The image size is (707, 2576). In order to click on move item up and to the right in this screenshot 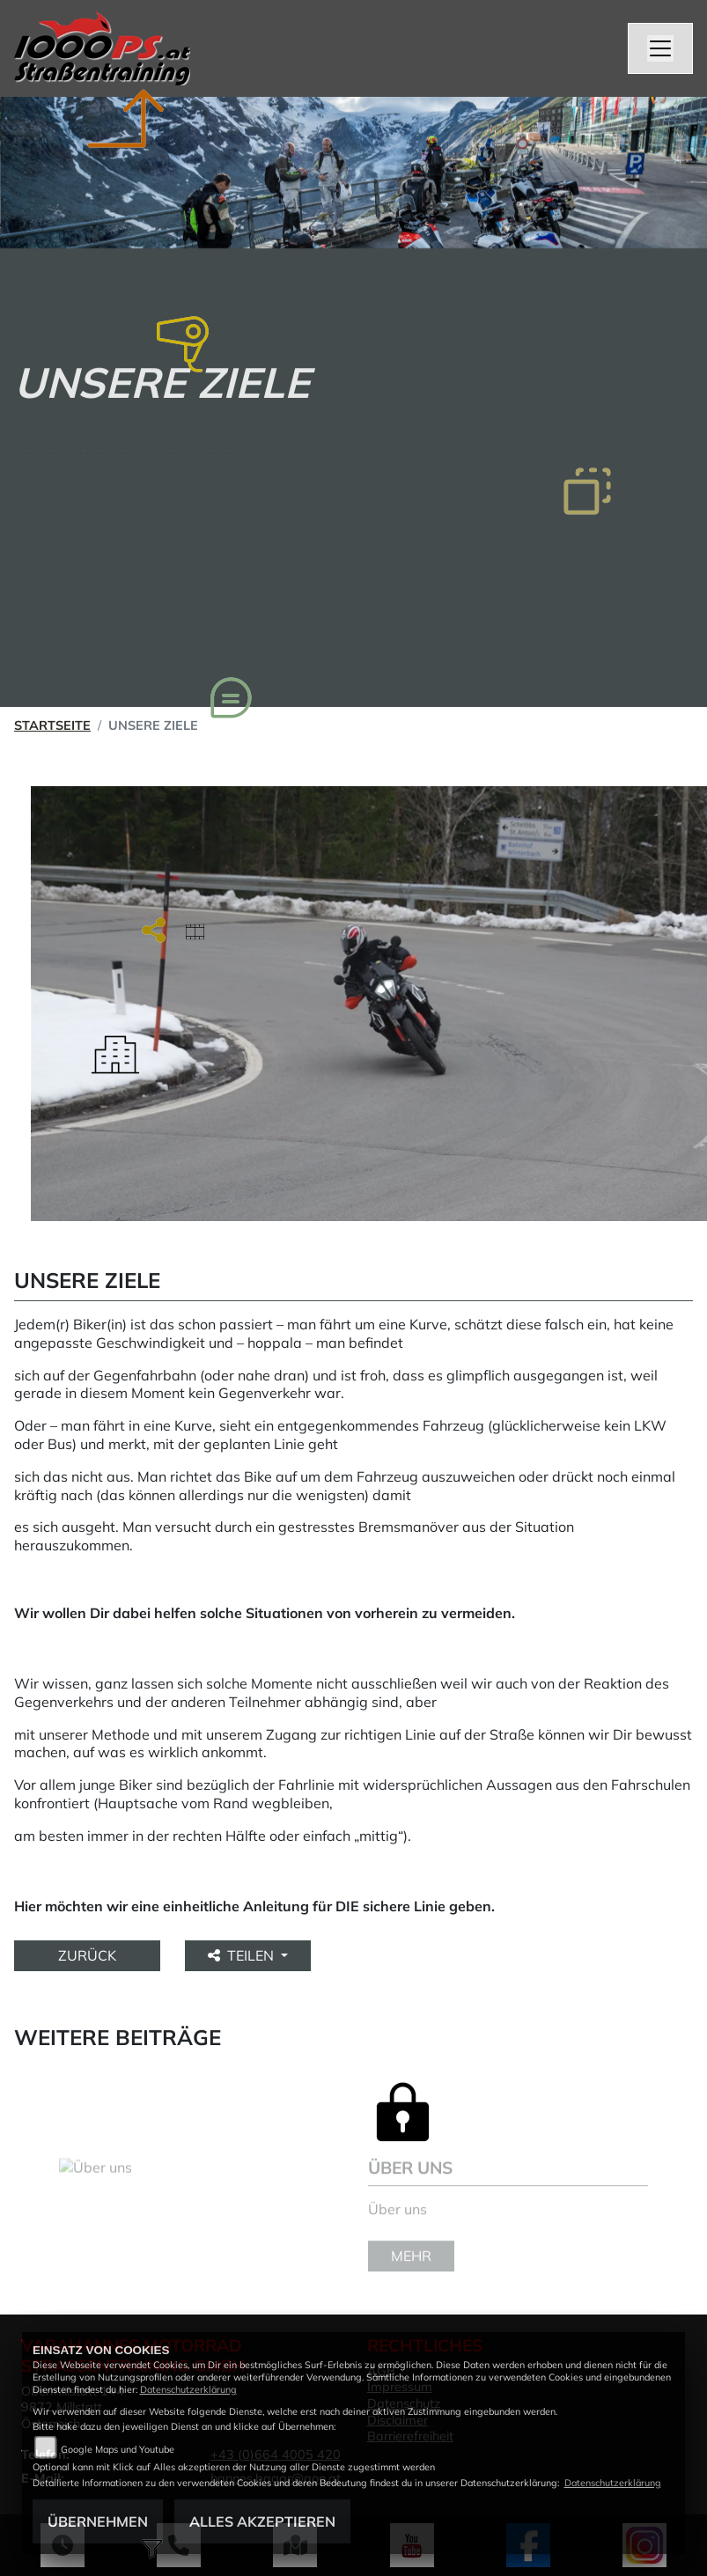, I will do `click(129, 121)`.